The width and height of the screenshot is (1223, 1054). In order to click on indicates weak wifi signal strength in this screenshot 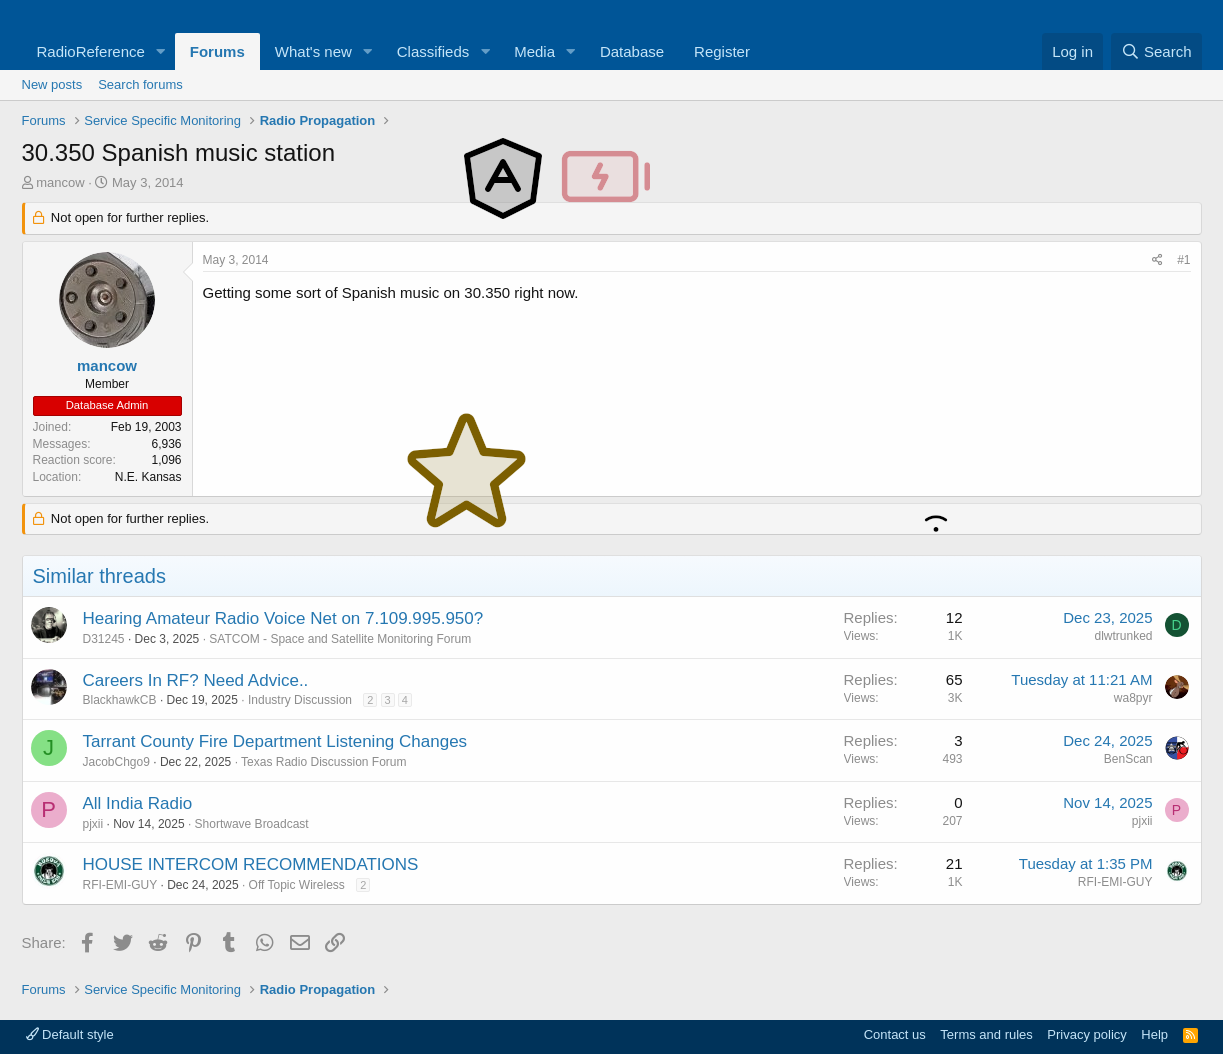, I will do `click(936, 511)`.